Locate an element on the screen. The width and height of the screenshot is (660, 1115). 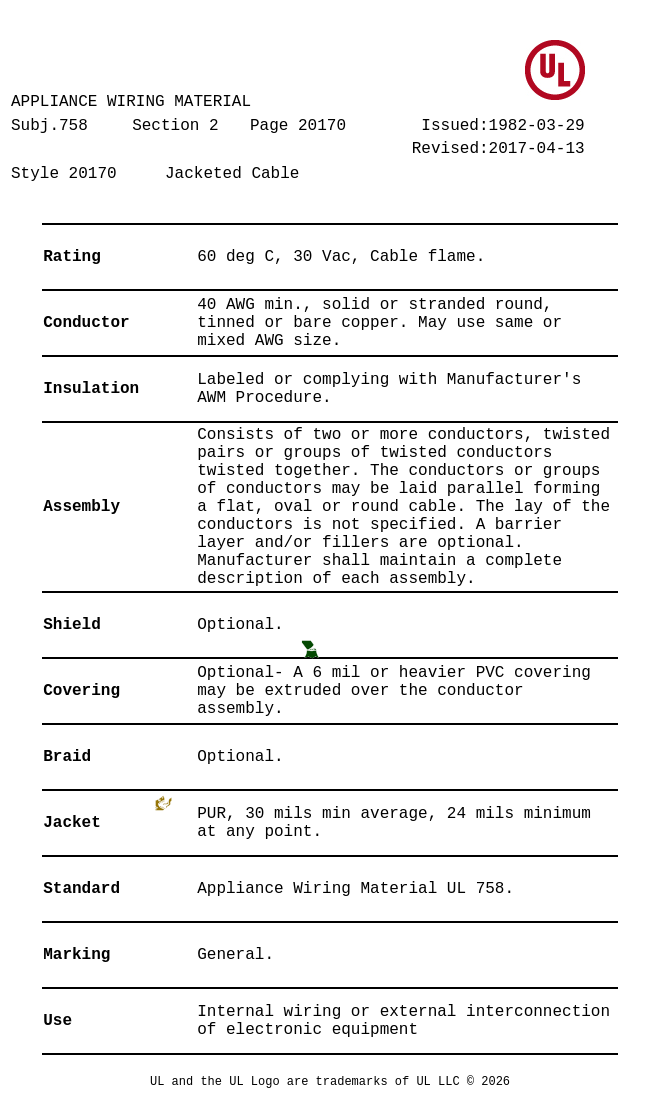
indicates shark attack or danger zone in a game is located at coordinates (163, 802).